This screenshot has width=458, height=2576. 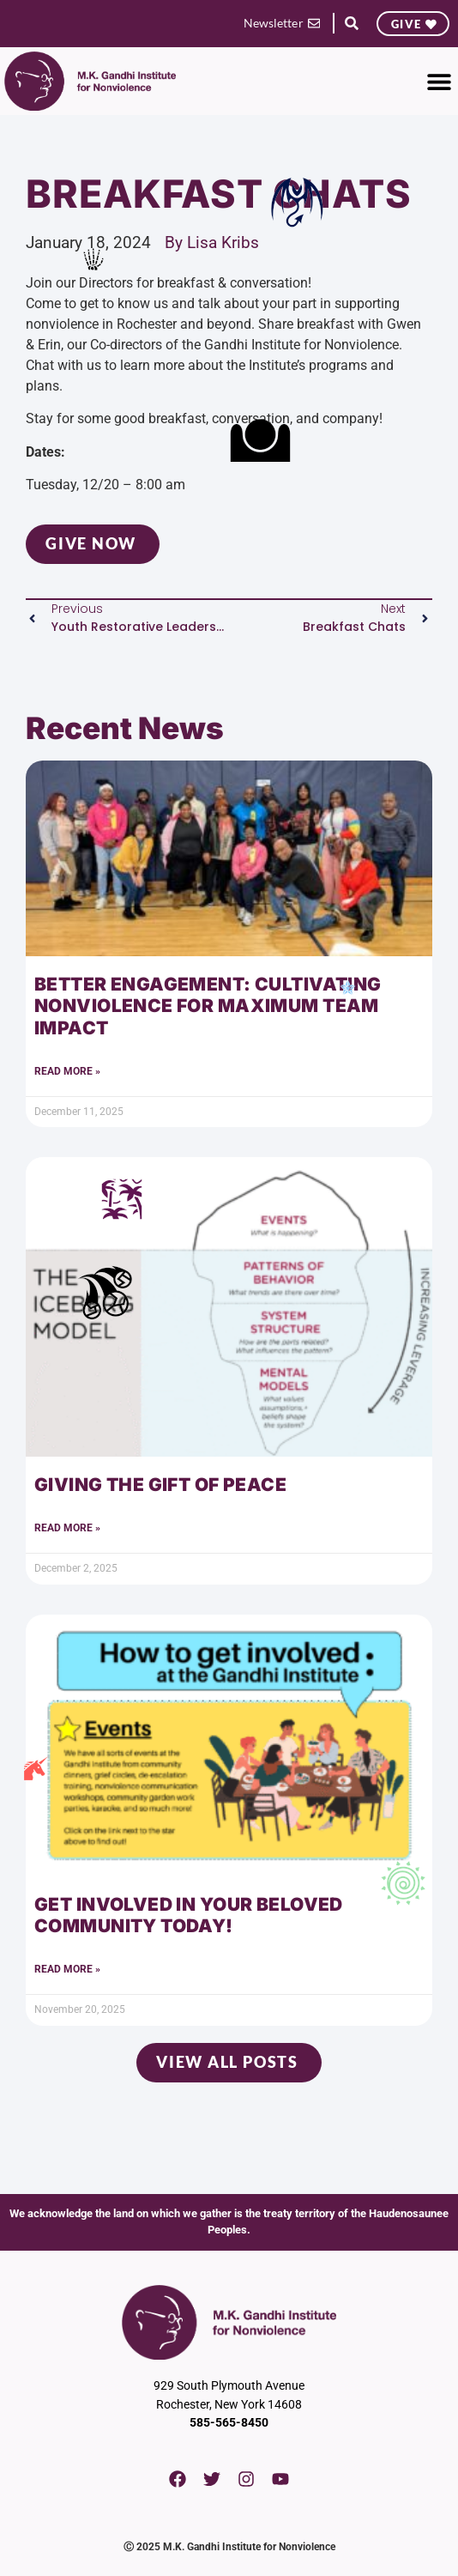 What do you see at coordinates (93, 259) in the screenshot?
I see `skeleton or undead enemy type indicator` at bounding box center [93, 259].